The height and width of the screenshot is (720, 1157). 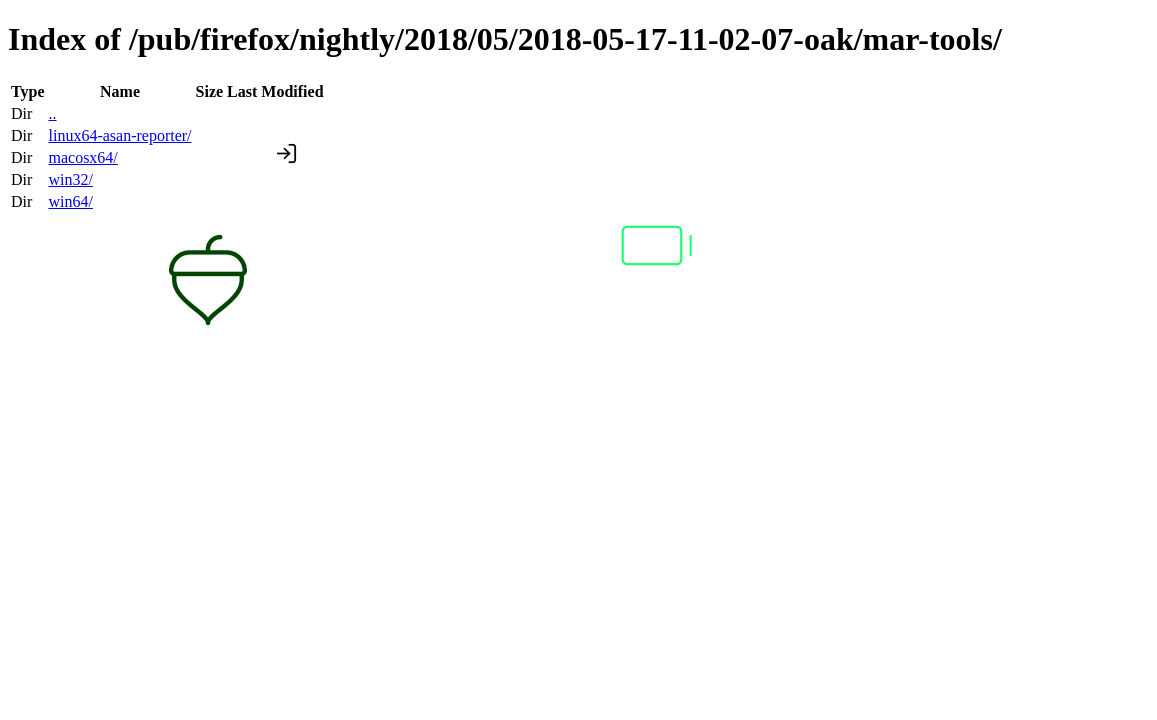 I want to click on nature or outdoors category indicator, so click(x=208, y=280).